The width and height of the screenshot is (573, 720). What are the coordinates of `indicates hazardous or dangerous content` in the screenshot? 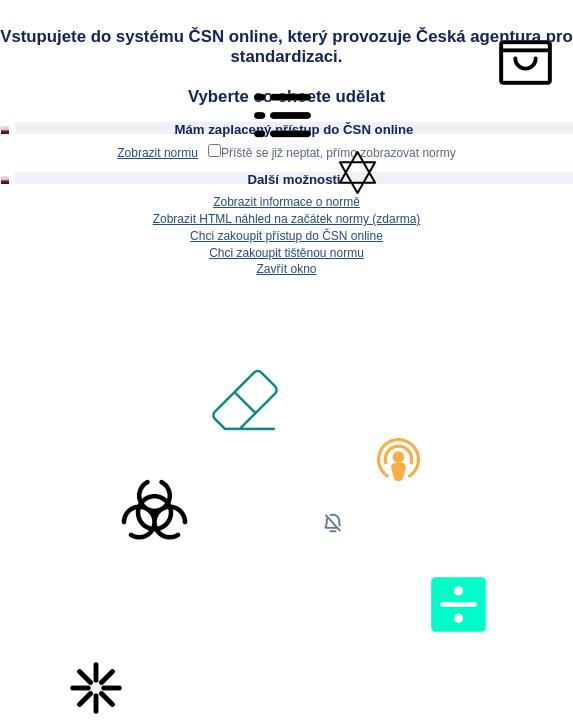 It's located at (154, 511).